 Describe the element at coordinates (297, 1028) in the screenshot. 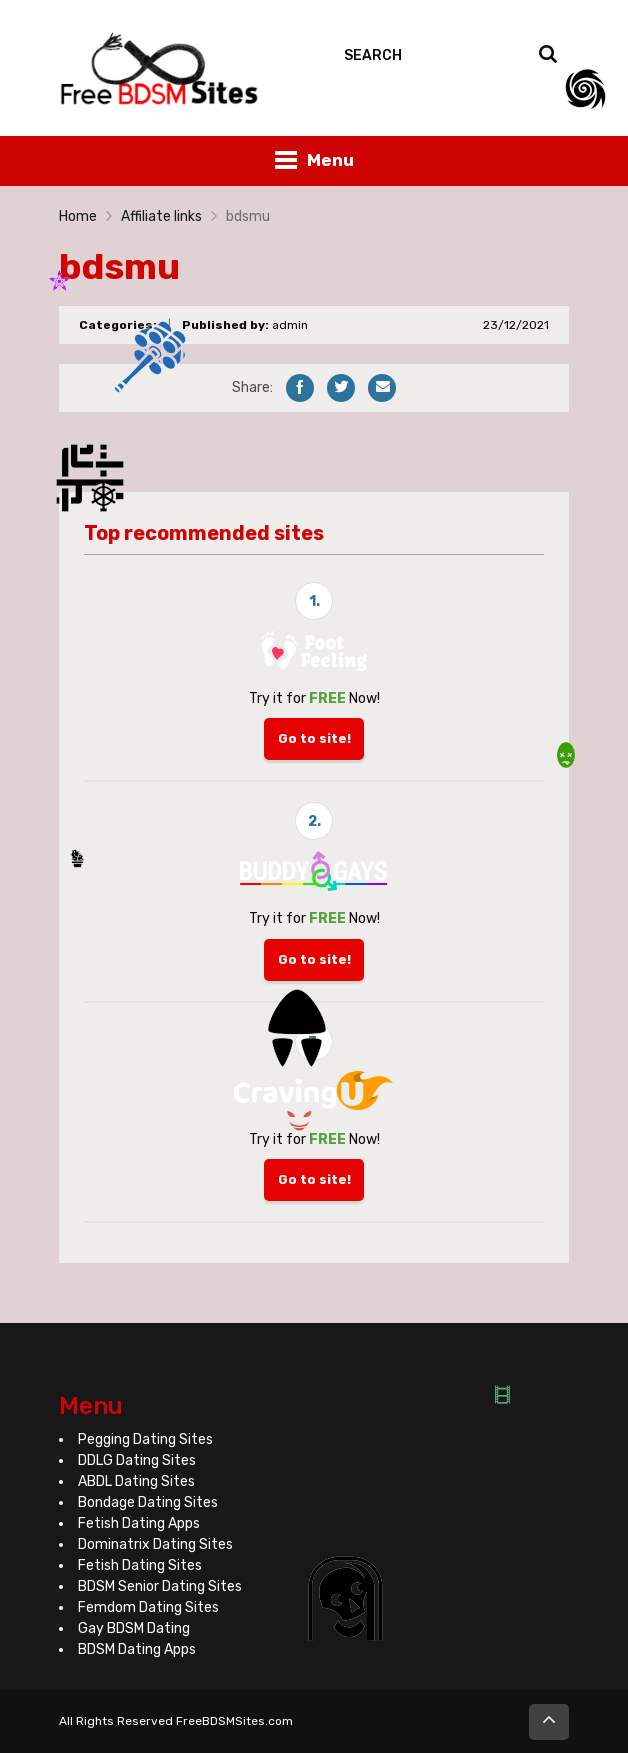

I see `activate jetpack or boost ability` at that location.